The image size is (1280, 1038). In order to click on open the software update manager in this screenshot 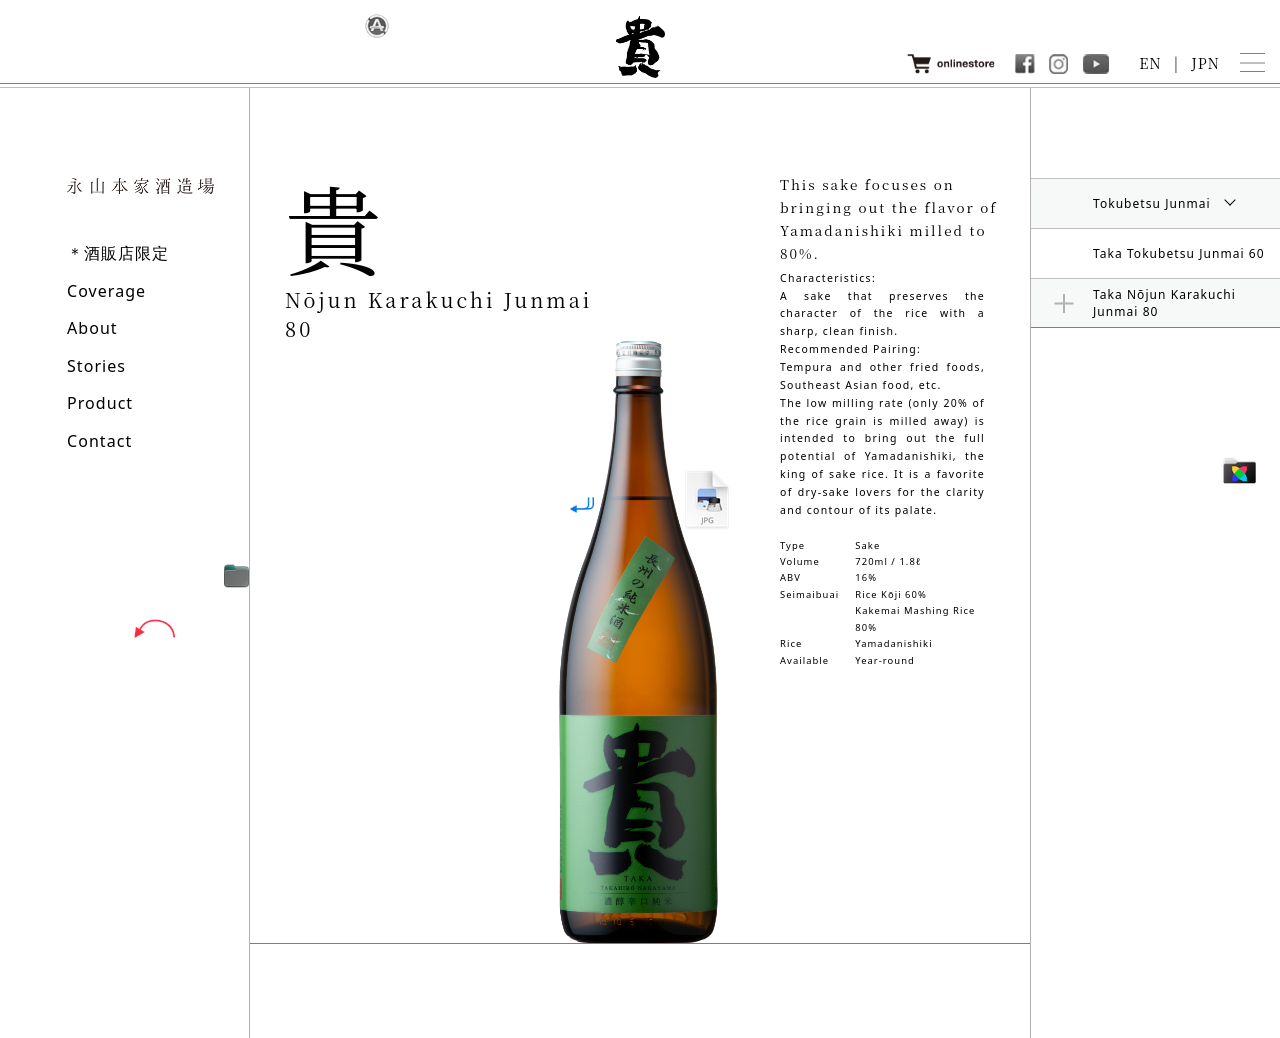, I will do `click(377, 26)`.